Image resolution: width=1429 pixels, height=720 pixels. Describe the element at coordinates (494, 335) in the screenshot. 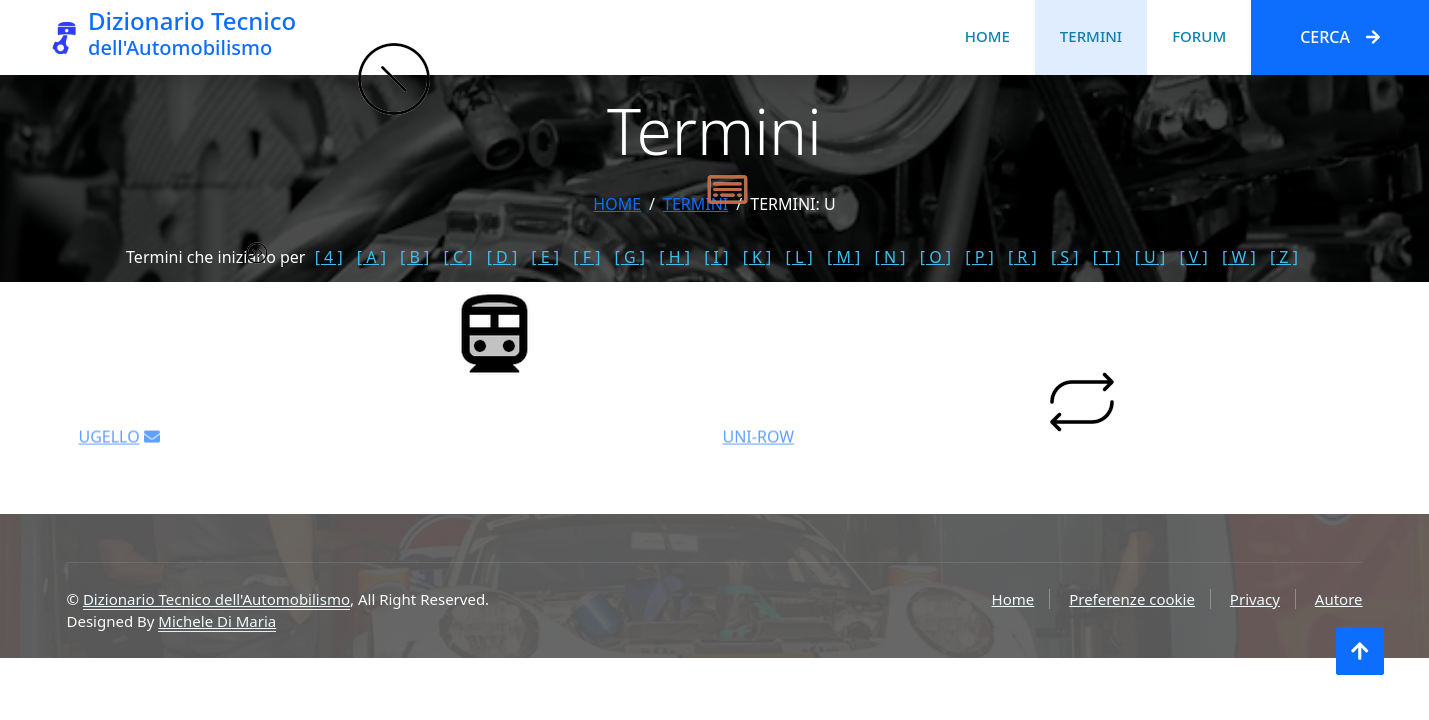

I see `get public transit directions` at that location.